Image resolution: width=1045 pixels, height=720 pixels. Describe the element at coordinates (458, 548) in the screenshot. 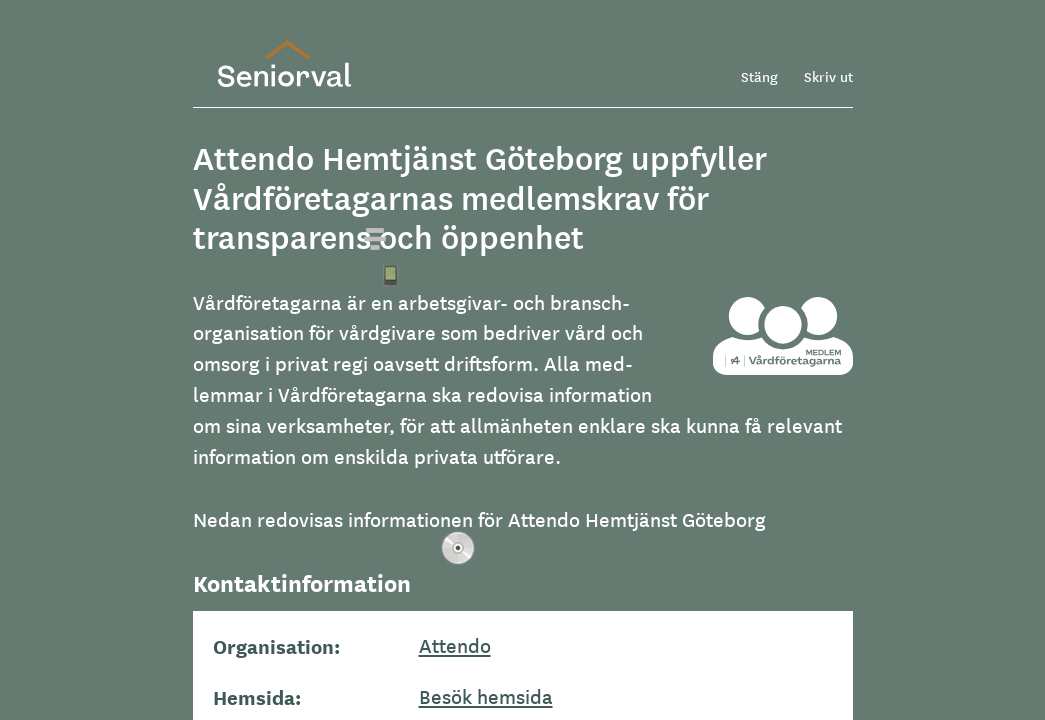

I see `access CD/DVD drive contents` at that location.